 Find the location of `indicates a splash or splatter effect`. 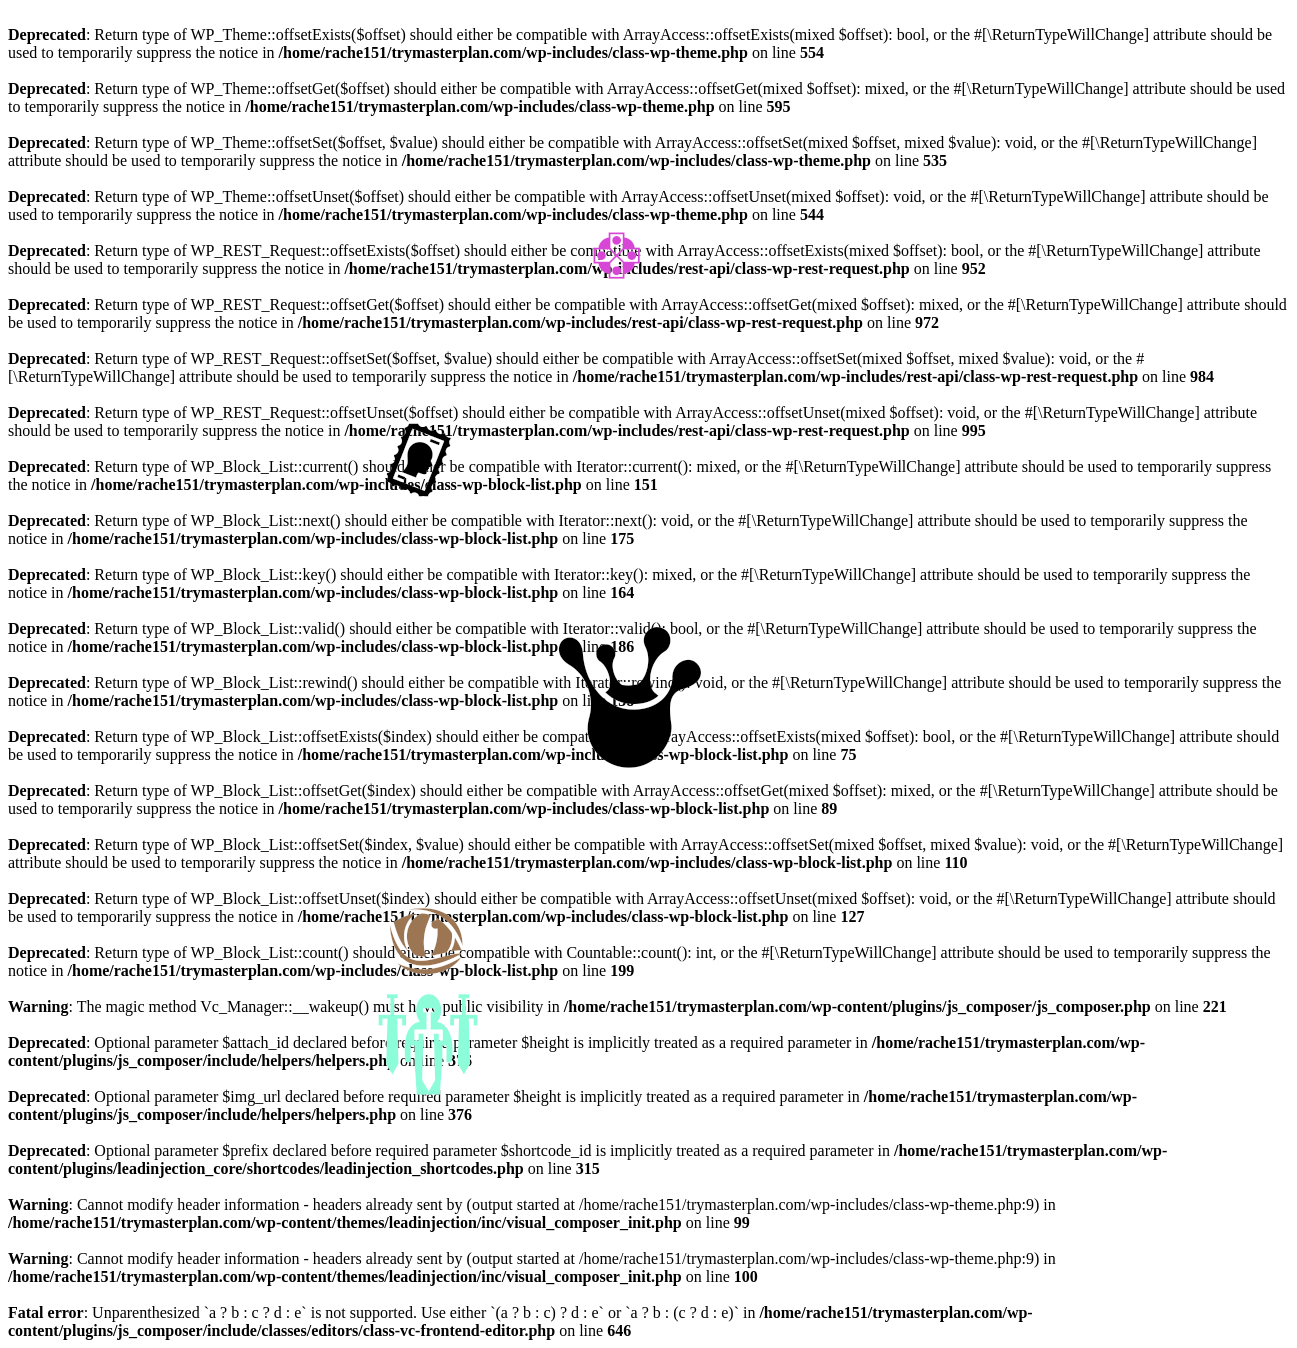

indicates a splash or splatter effect is located at coordinates (629, 696).